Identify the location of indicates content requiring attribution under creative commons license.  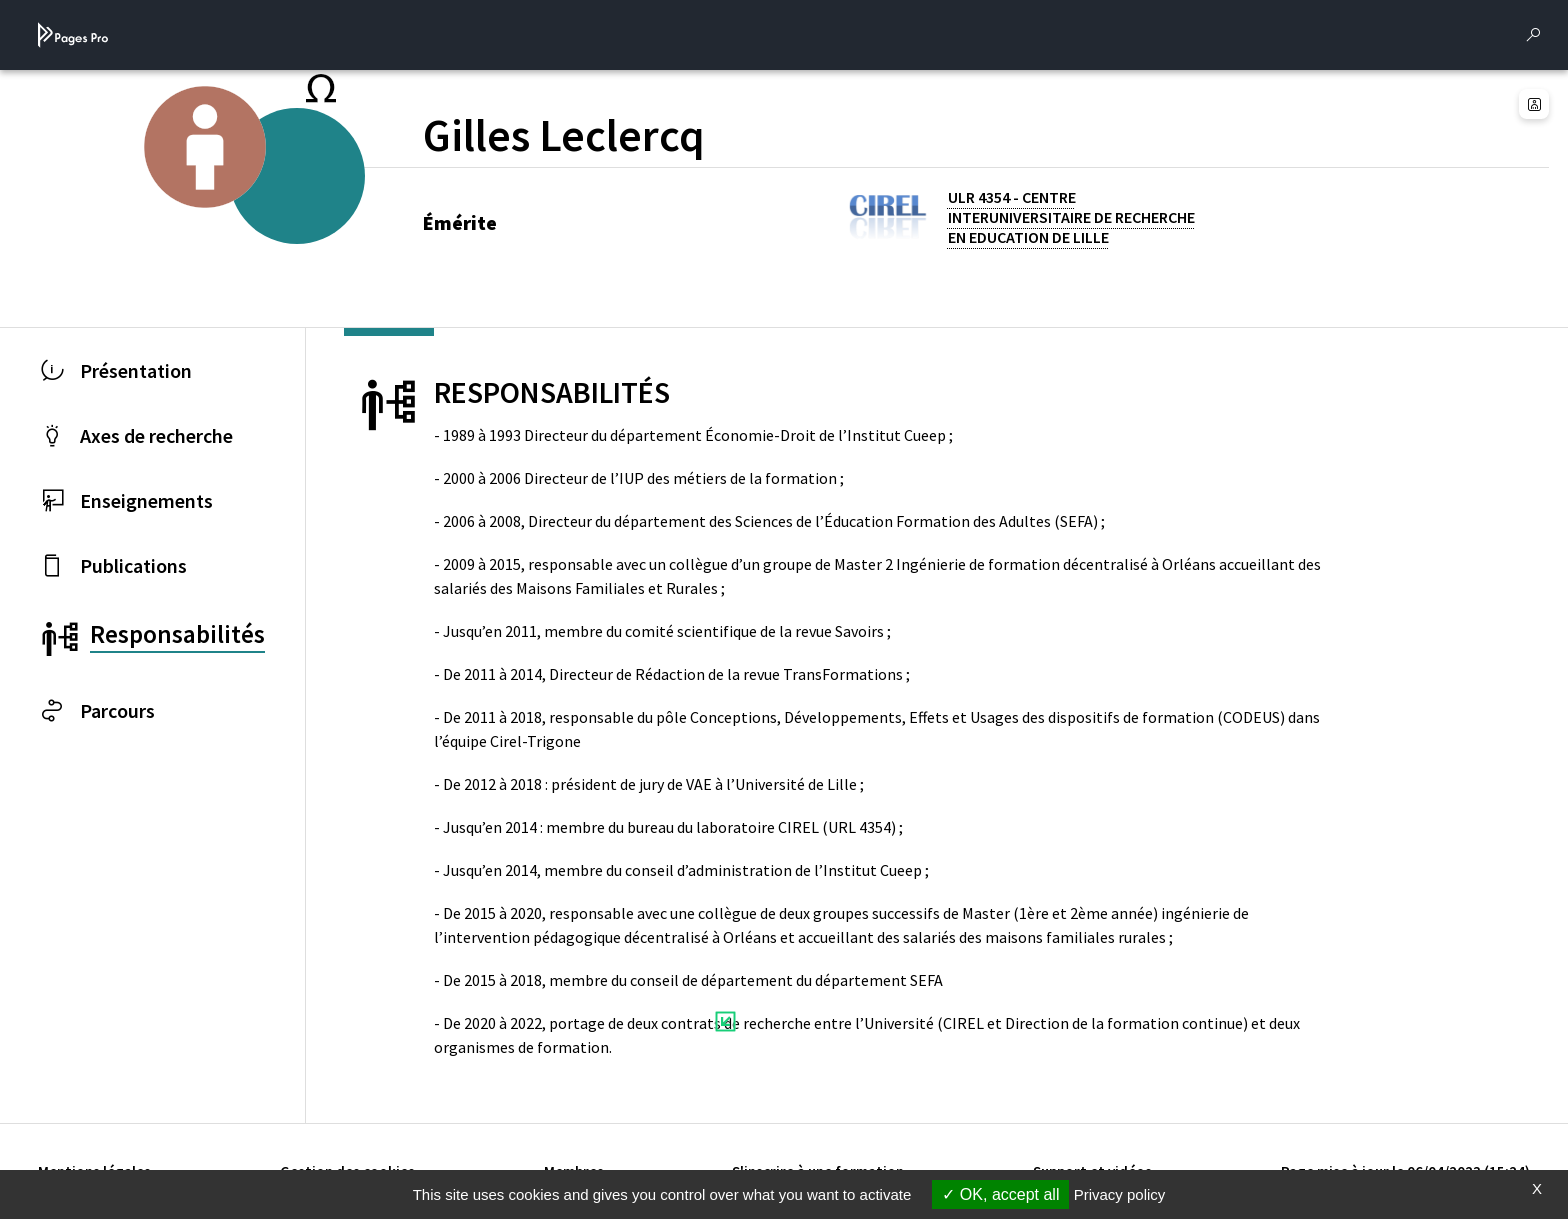
(205, 147).